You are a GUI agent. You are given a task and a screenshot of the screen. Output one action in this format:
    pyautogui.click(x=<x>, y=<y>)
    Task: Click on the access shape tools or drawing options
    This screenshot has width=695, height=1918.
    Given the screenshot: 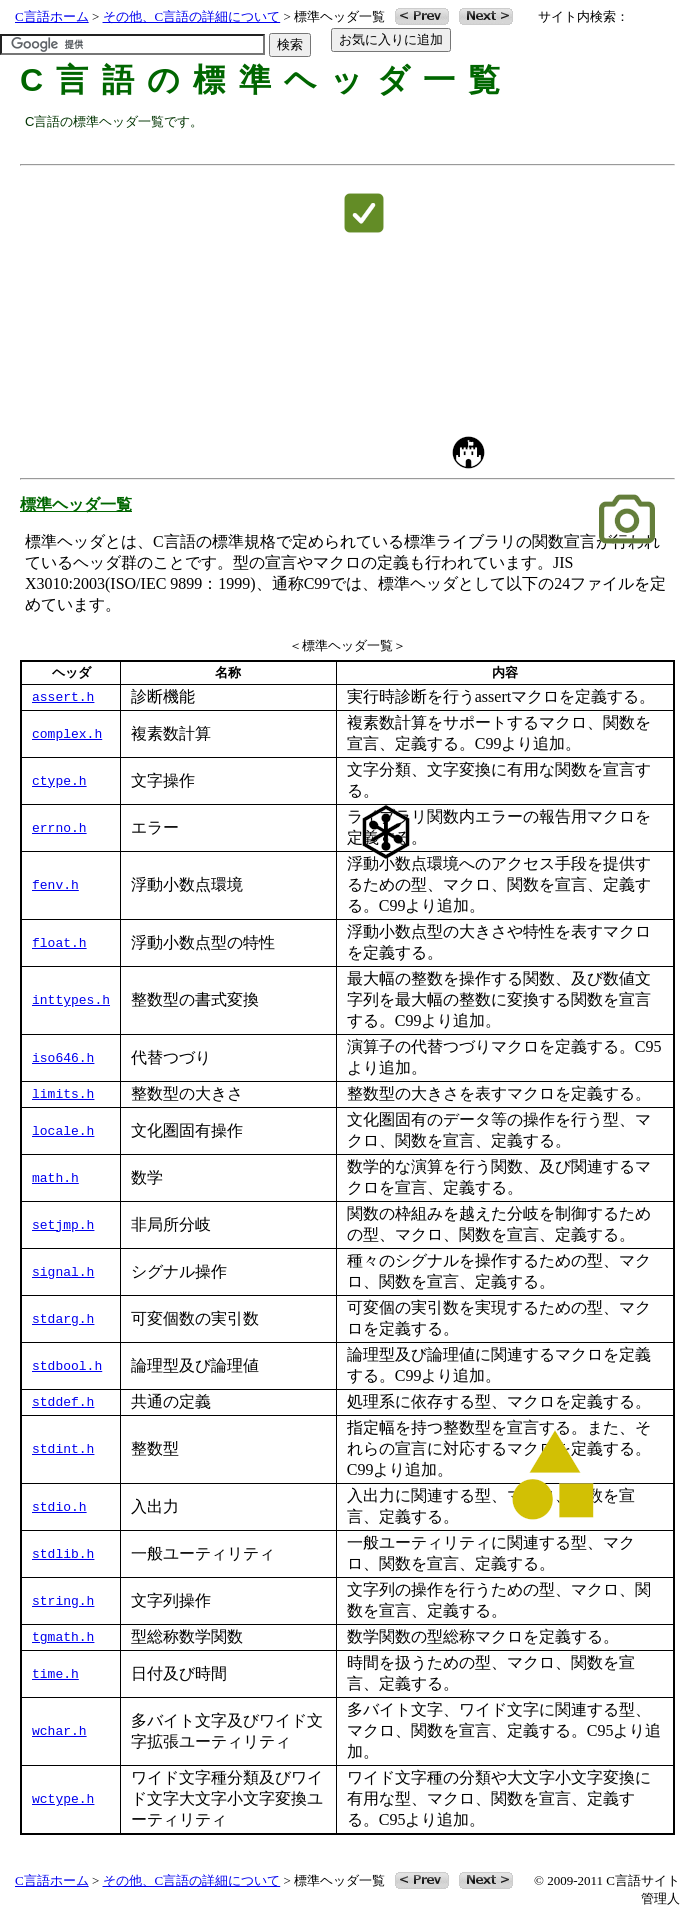 What is the action you would take?
    pyautogui.click(x=555, y=1477)
    